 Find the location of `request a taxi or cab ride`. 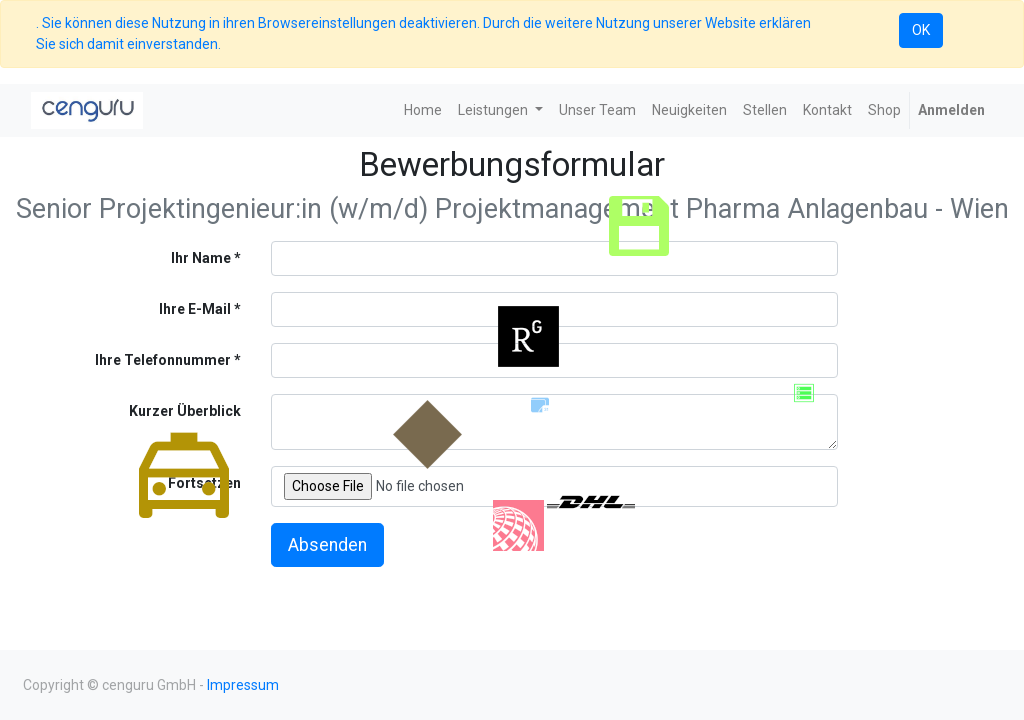

request a taxi or cab ride is located at coordinates (184, 473).